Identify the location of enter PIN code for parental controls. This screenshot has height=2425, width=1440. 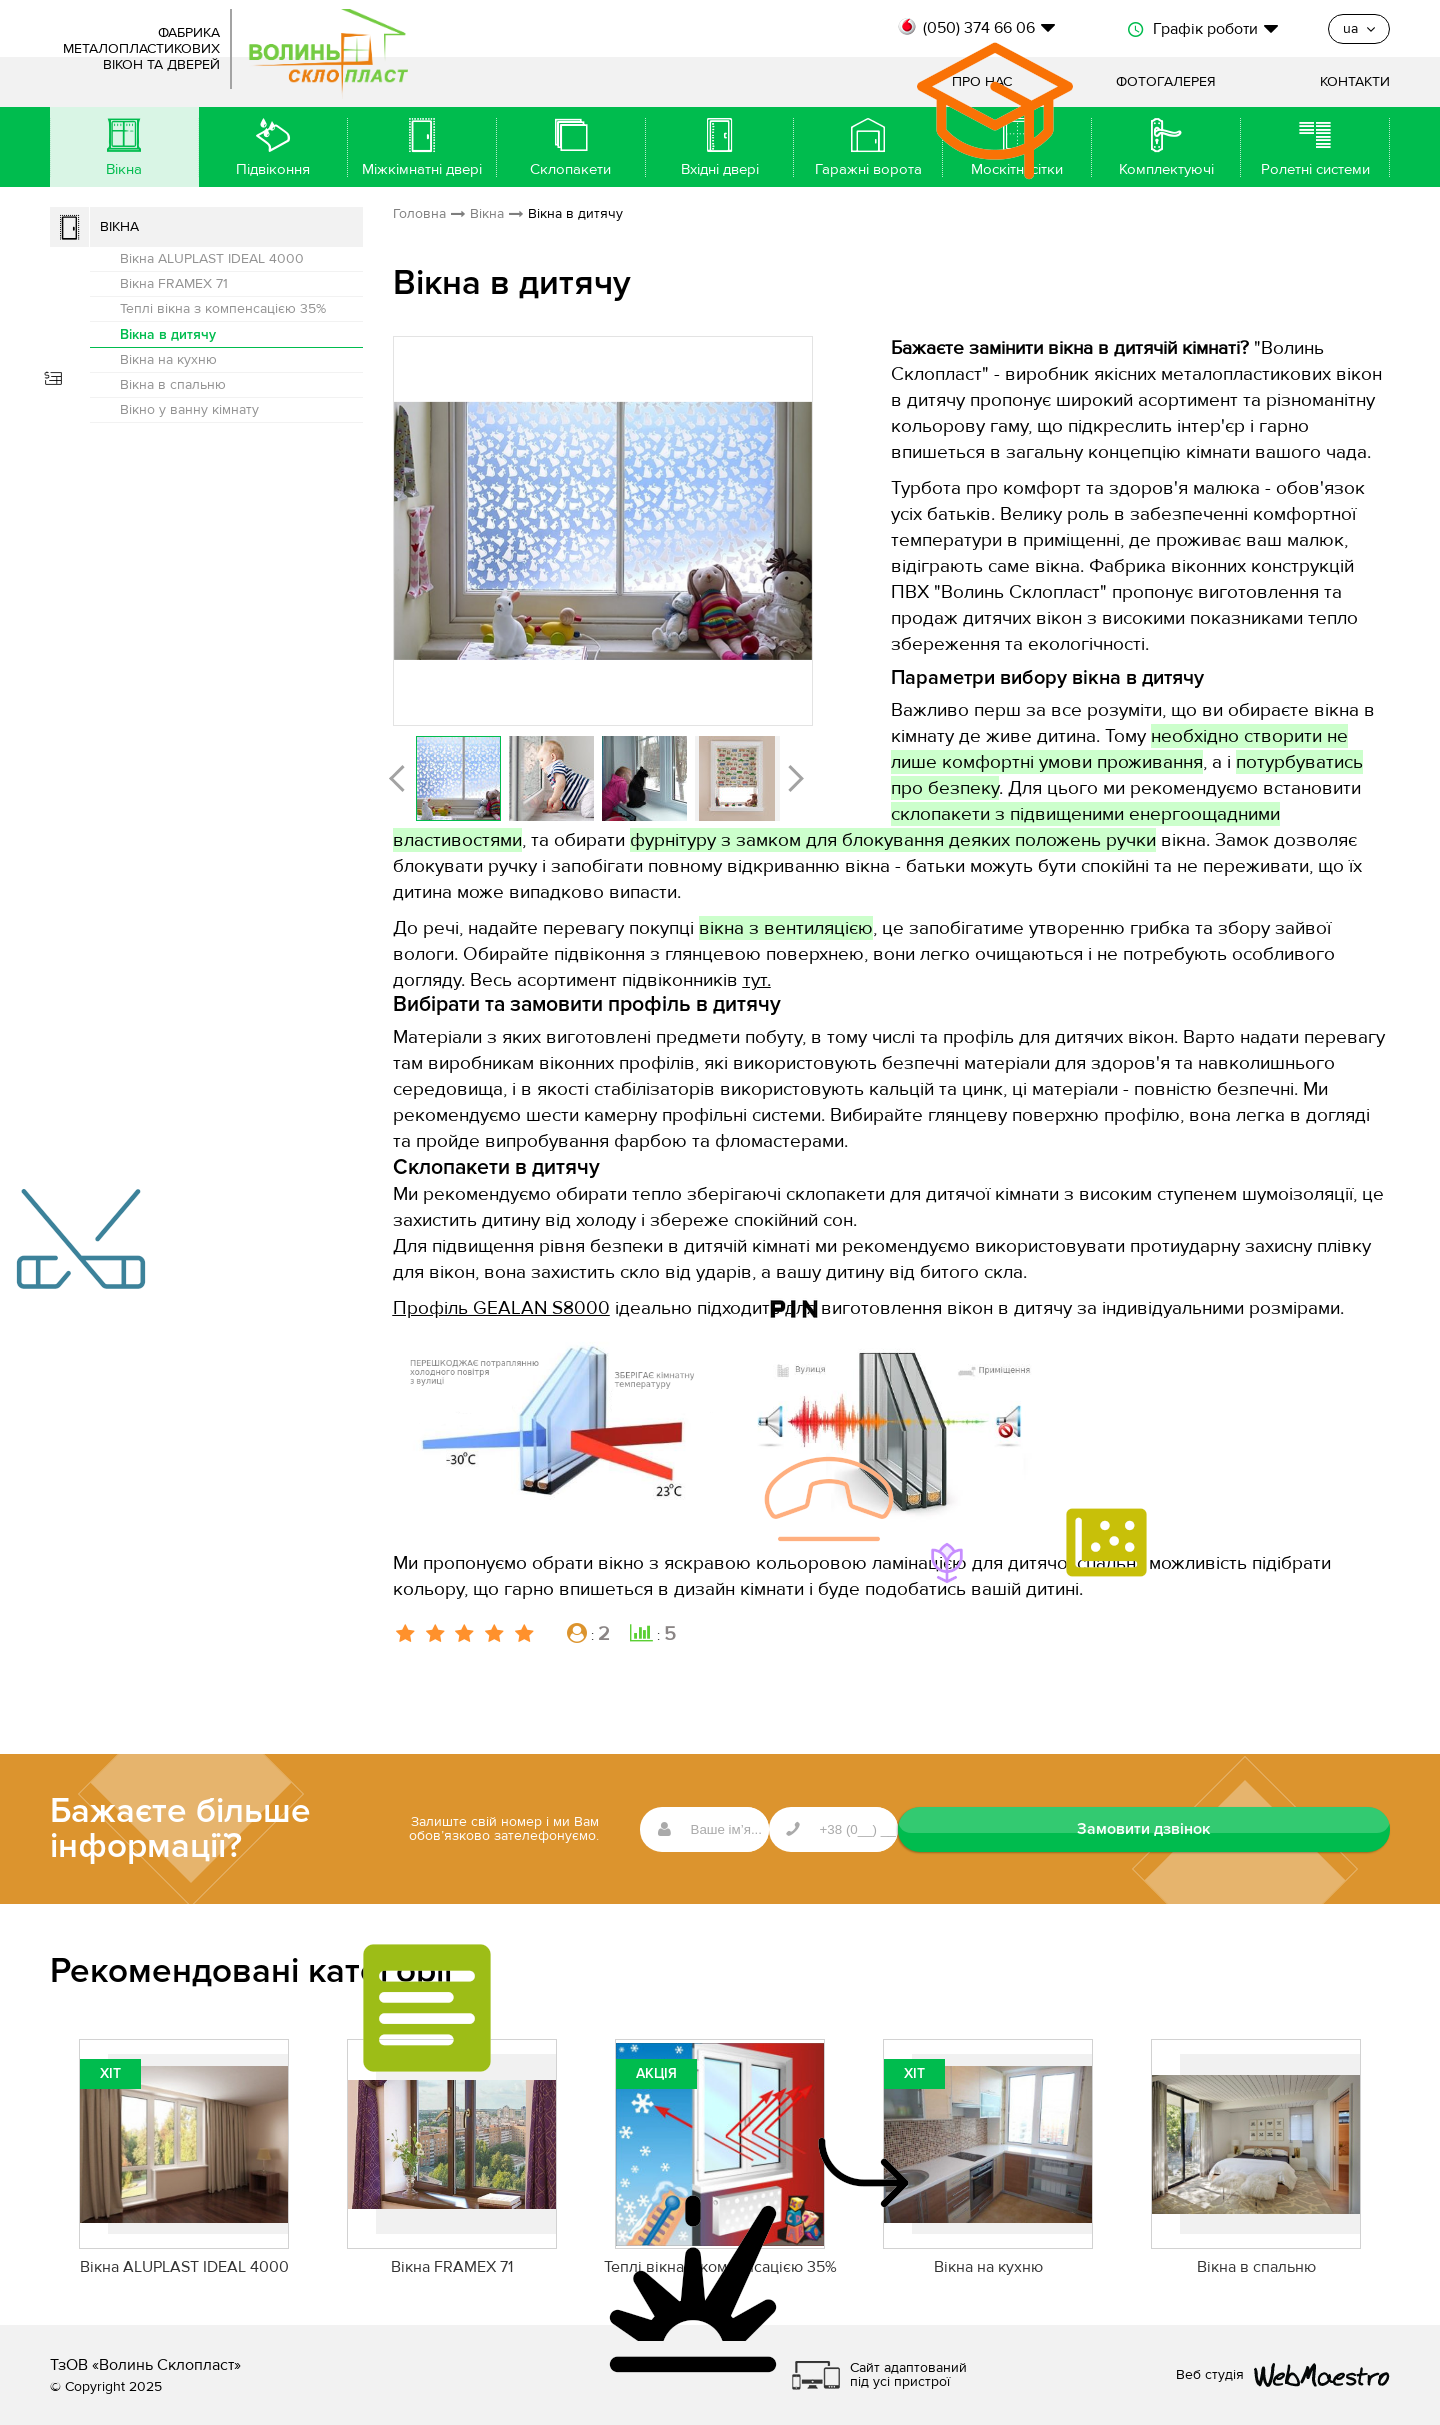
(794, 1309).